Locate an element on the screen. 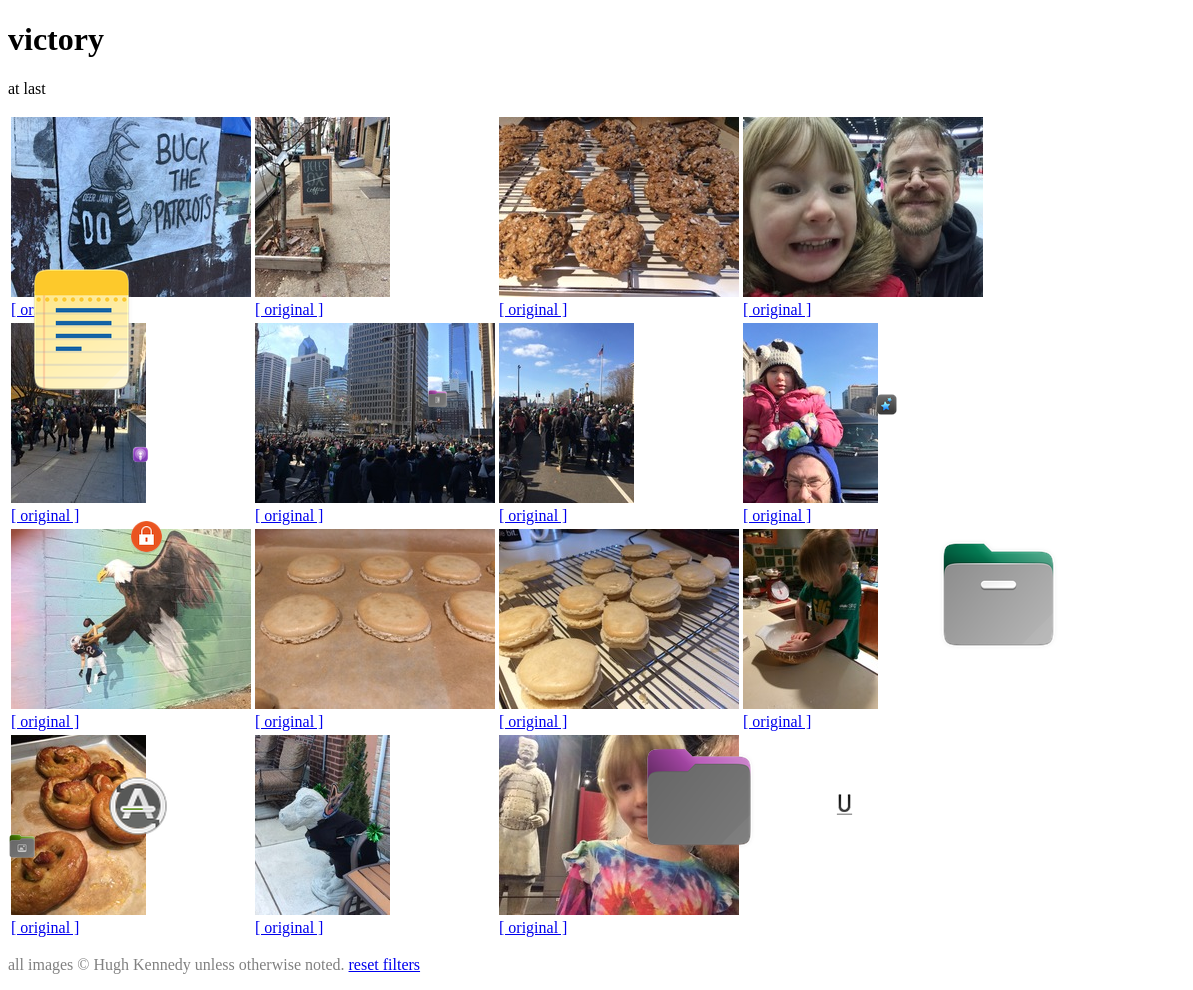 The height and width of the screenshot is (990, 1193). open folder to view contents is located at coordinates (699, 797).